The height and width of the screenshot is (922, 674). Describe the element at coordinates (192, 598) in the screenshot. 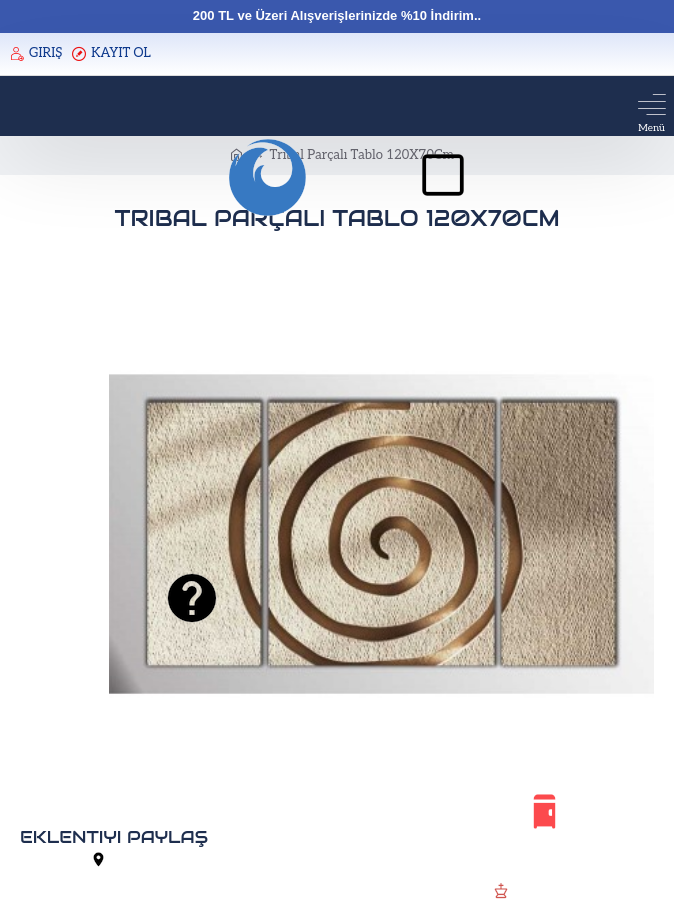

I see `access help or support` at that location.